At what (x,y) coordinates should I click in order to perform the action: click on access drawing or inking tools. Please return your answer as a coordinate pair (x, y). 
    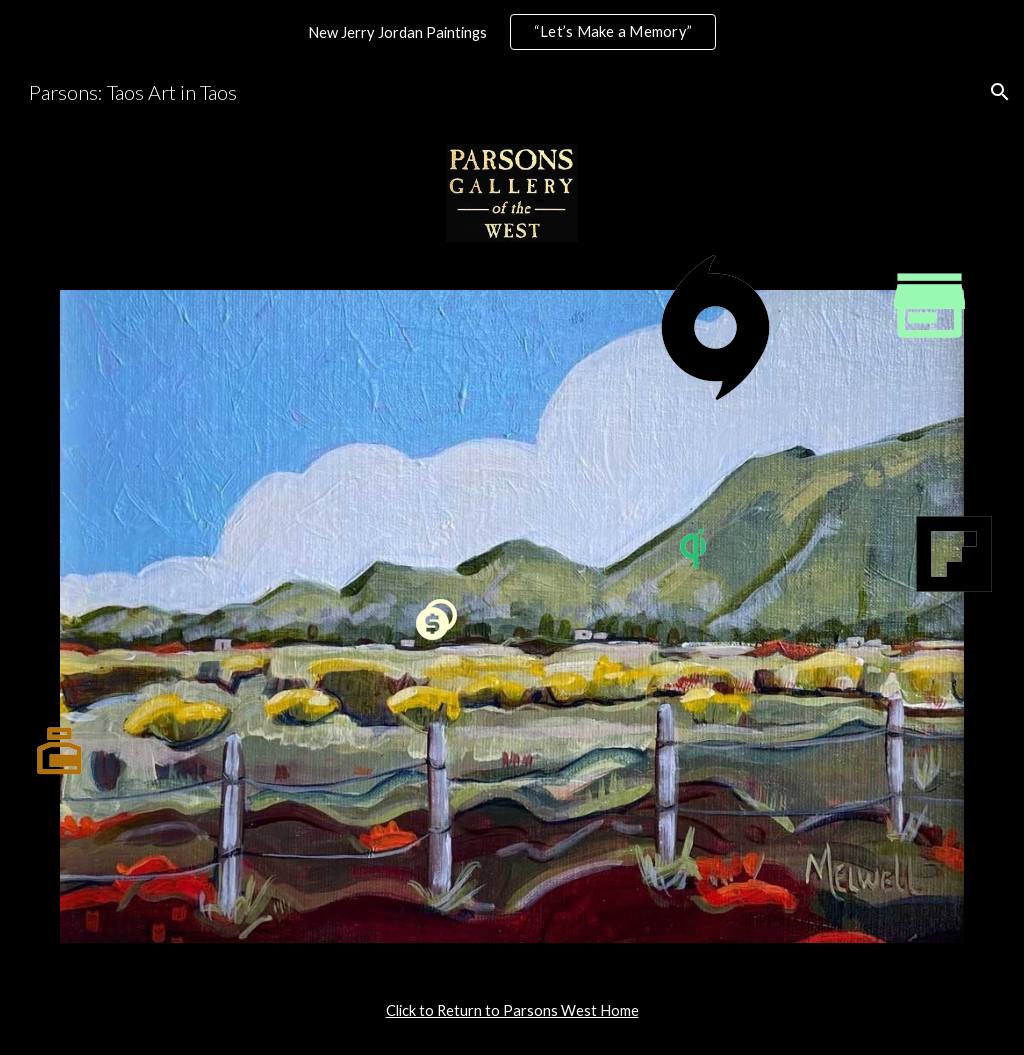
    Looking at the image, I should click on (59, 749).